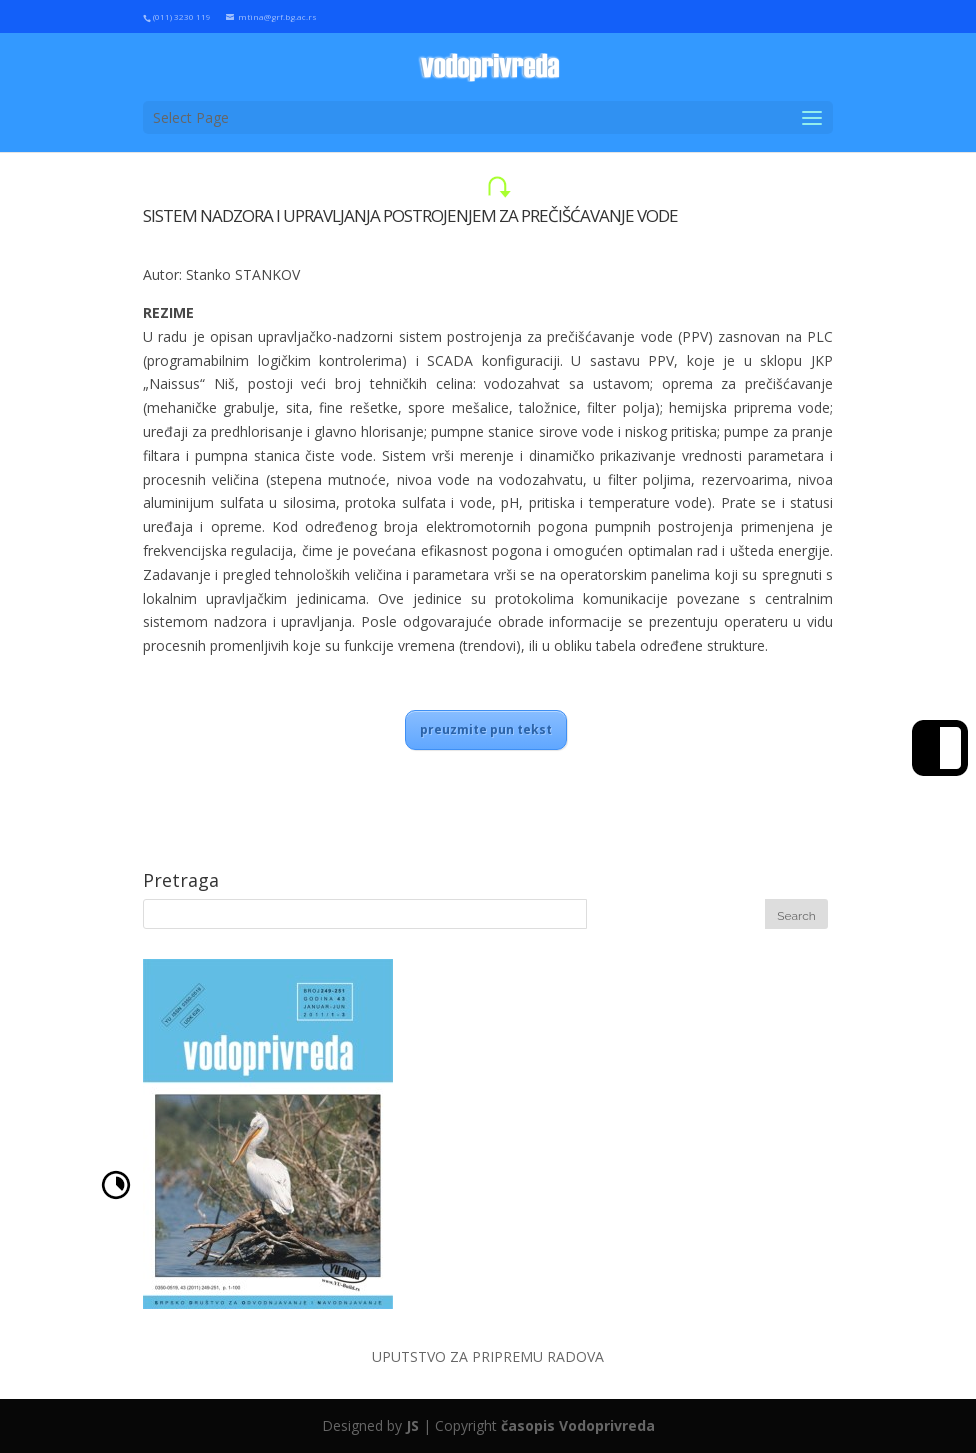 The width and height of the screenshot is (976, 1453). What do you see at coordinates (498, 186) in the screenshot?
I see `go back to previous screen` at bounding box center [498, 186].